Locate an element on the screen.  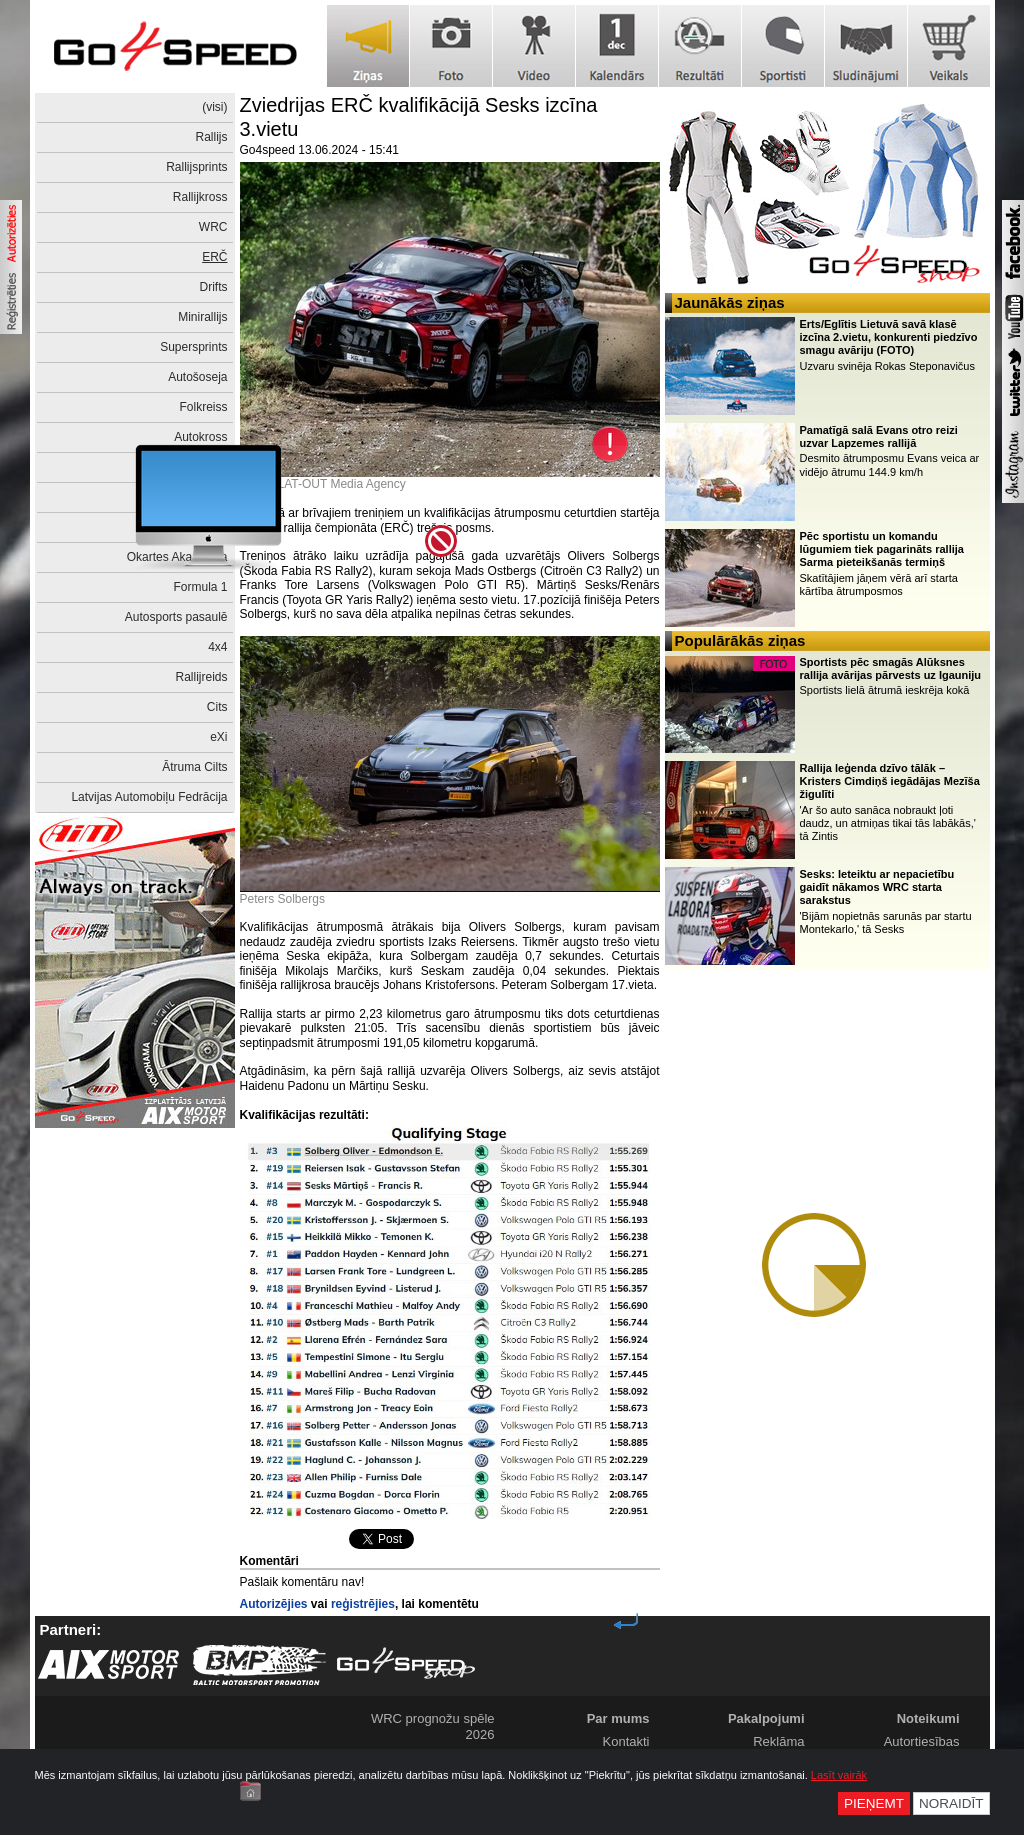
reply to an email message is located at coordinates (625, 1619).